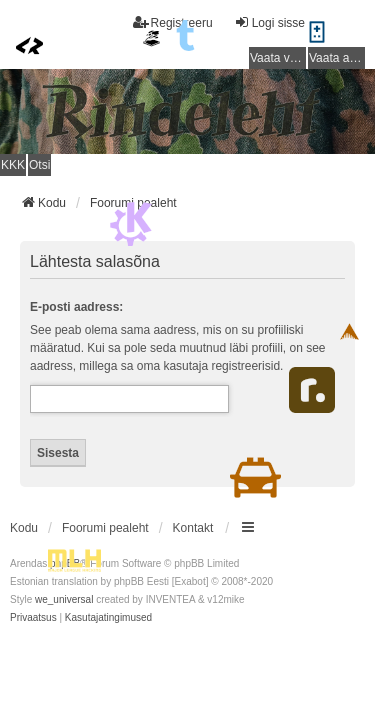 The image size is (375, 720). I want to click on visit codersrank profile or website, so click(29, 45).